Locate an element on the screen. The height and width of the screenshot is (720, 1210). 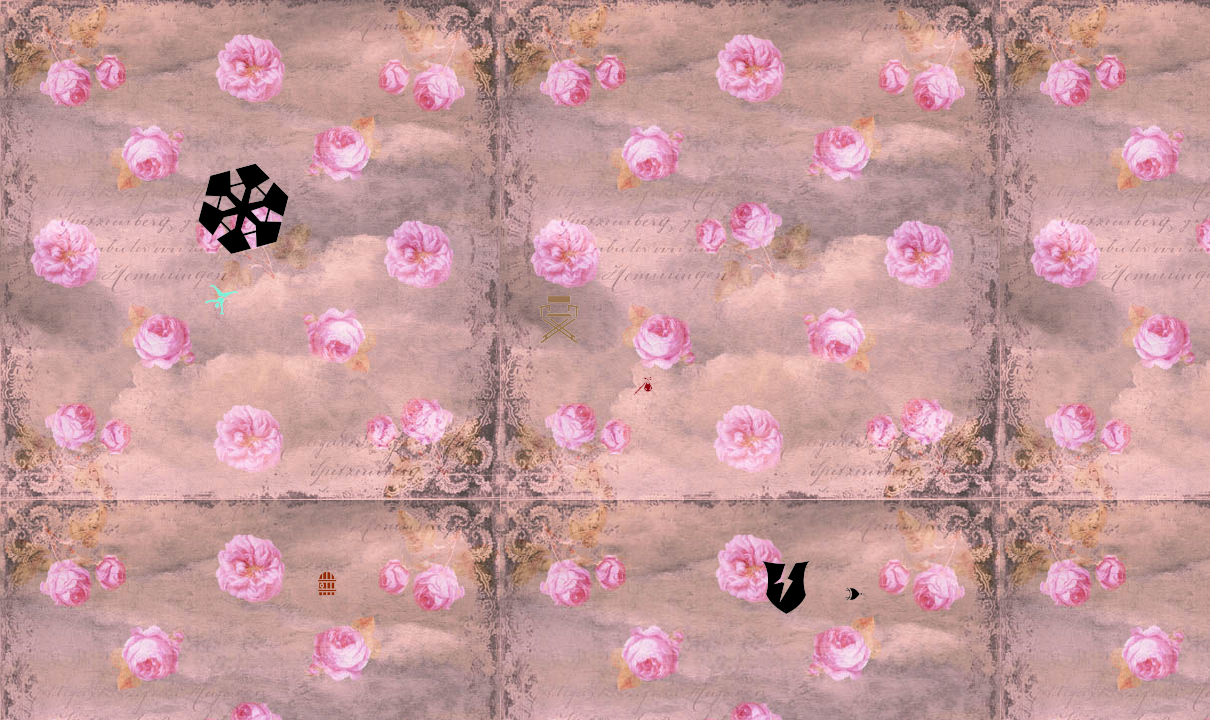
enter or exit a room or building is located at coordinates (326, 583).